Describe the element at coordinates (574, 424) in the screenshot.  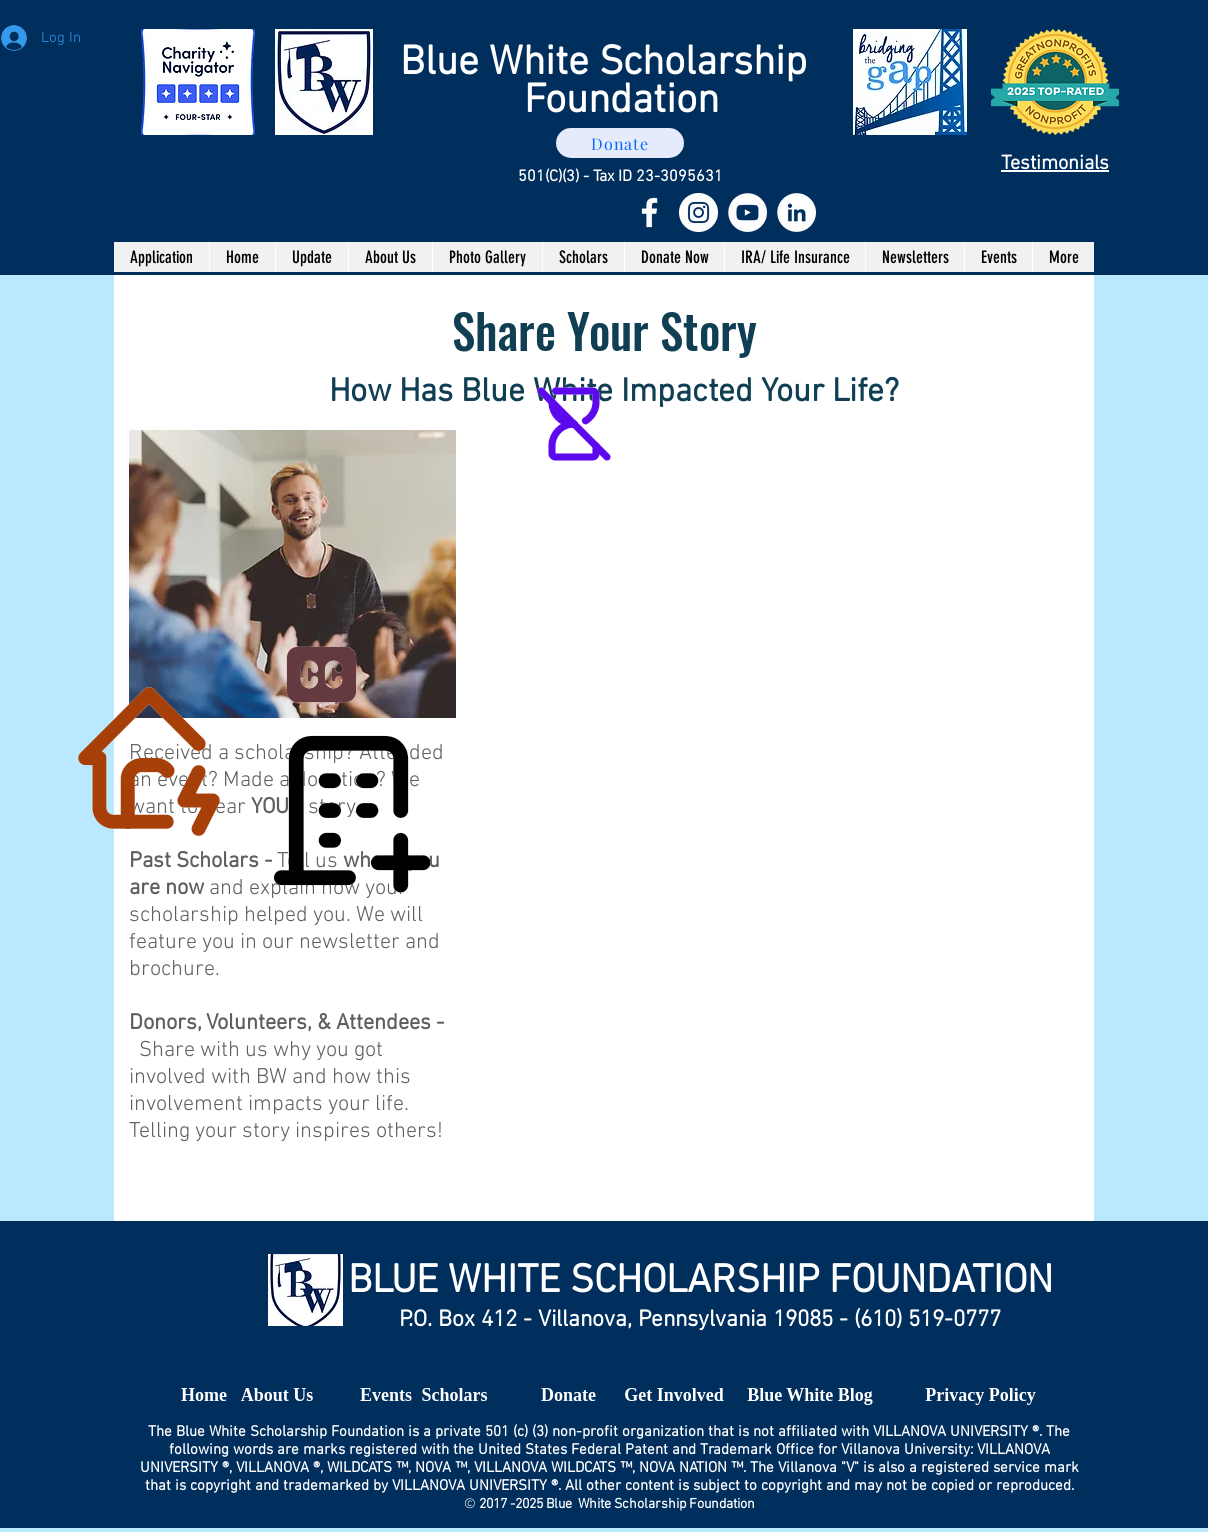
I see `disable timer or countdown` at that location.